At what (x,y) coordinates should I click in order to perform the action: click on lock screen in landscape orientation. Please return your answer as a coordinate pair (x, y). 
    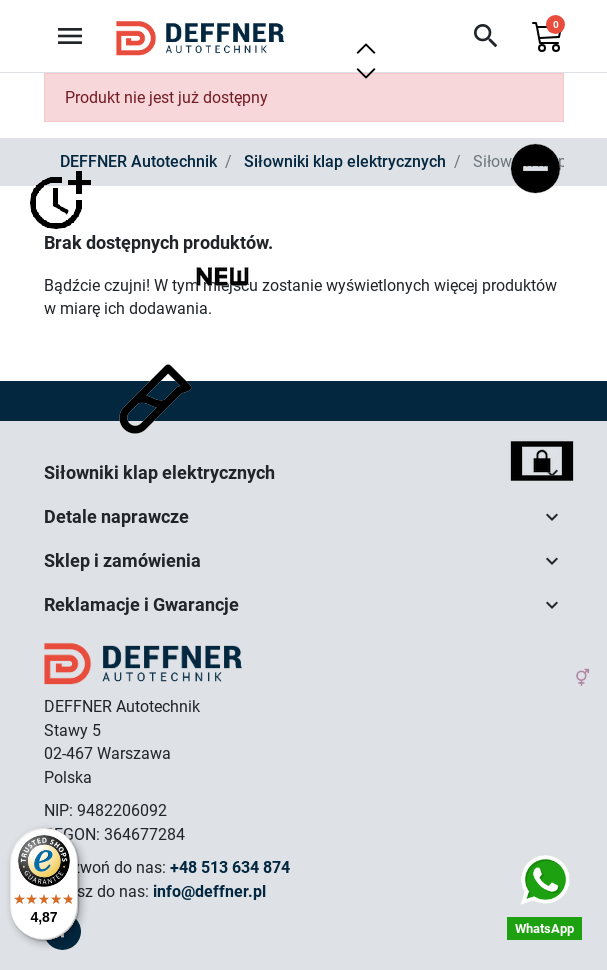
    Looking at the image, I should click on (542, 461).